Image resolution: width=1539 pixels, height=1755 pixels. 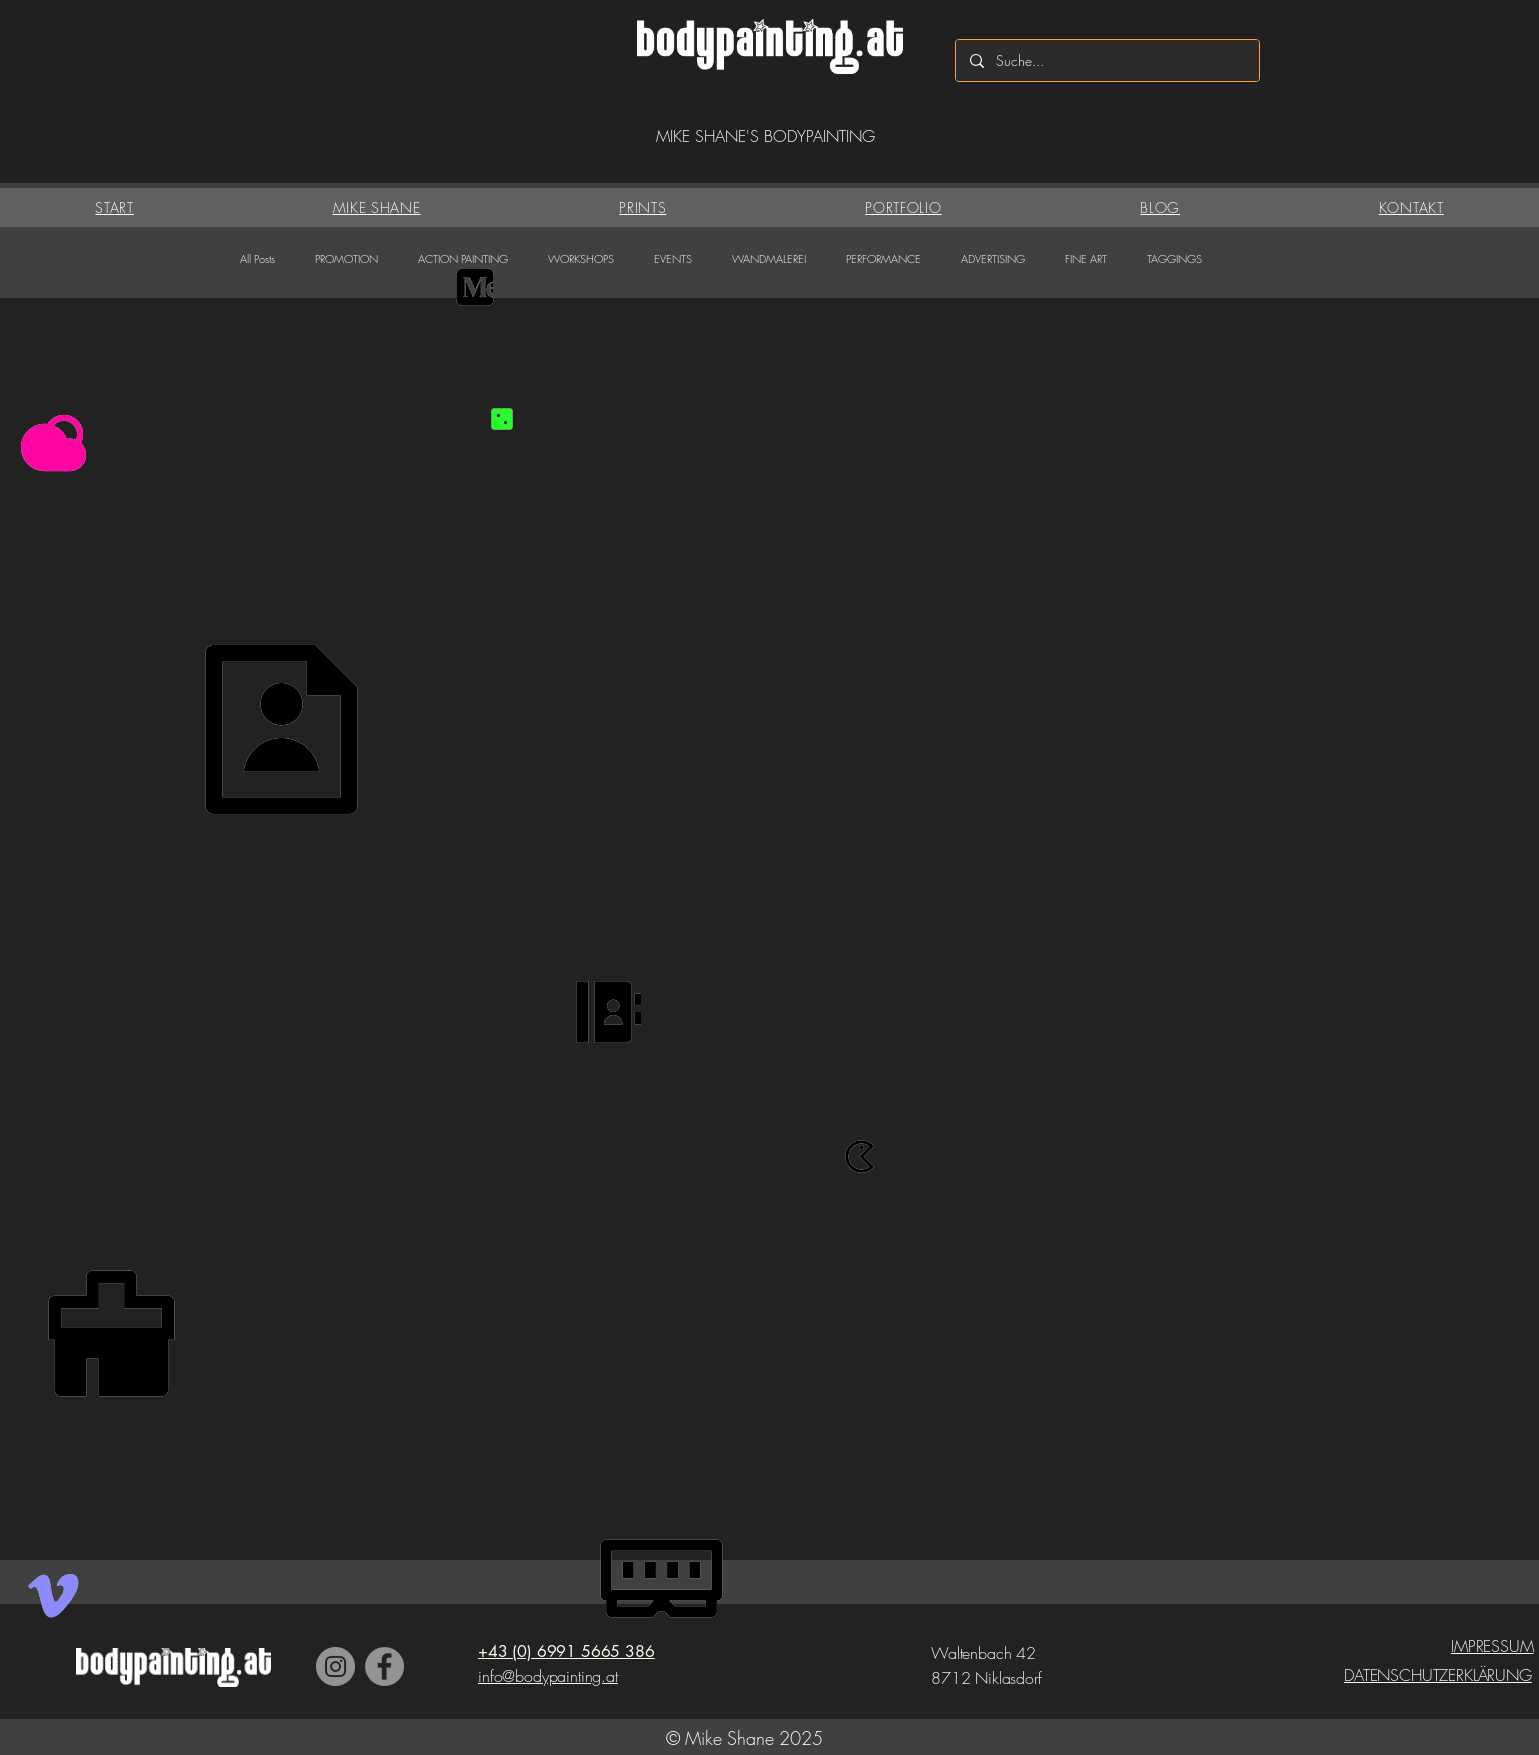 What do you see at coordinates (475, 287) in the screenshot?
I see `open the Medium app` at bounding box center [475, 287].